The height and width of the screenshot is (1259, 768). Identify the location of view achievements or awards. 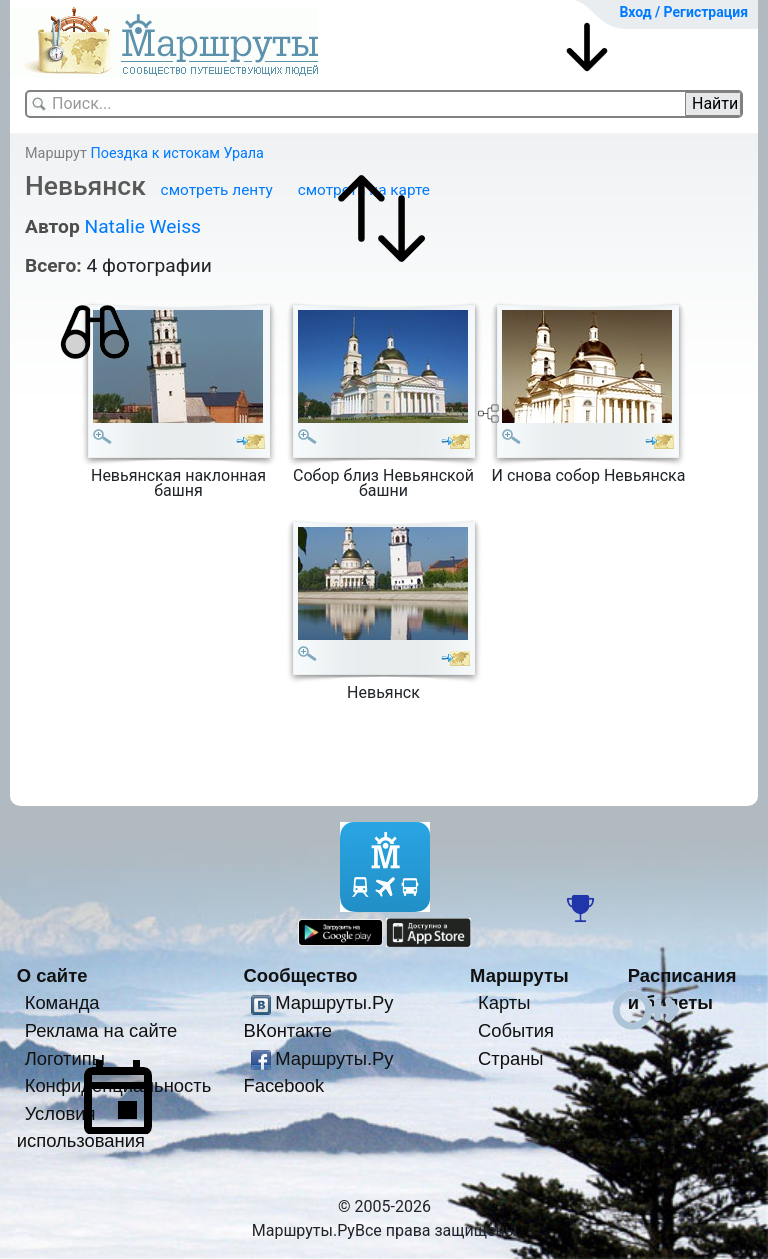
(580, 908).